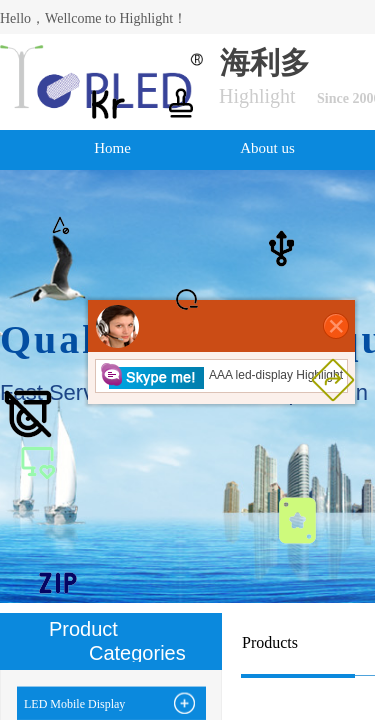 The image size is (375, 720). I want to click on indicates an upcoming turn or direction change, so click(333, 380).